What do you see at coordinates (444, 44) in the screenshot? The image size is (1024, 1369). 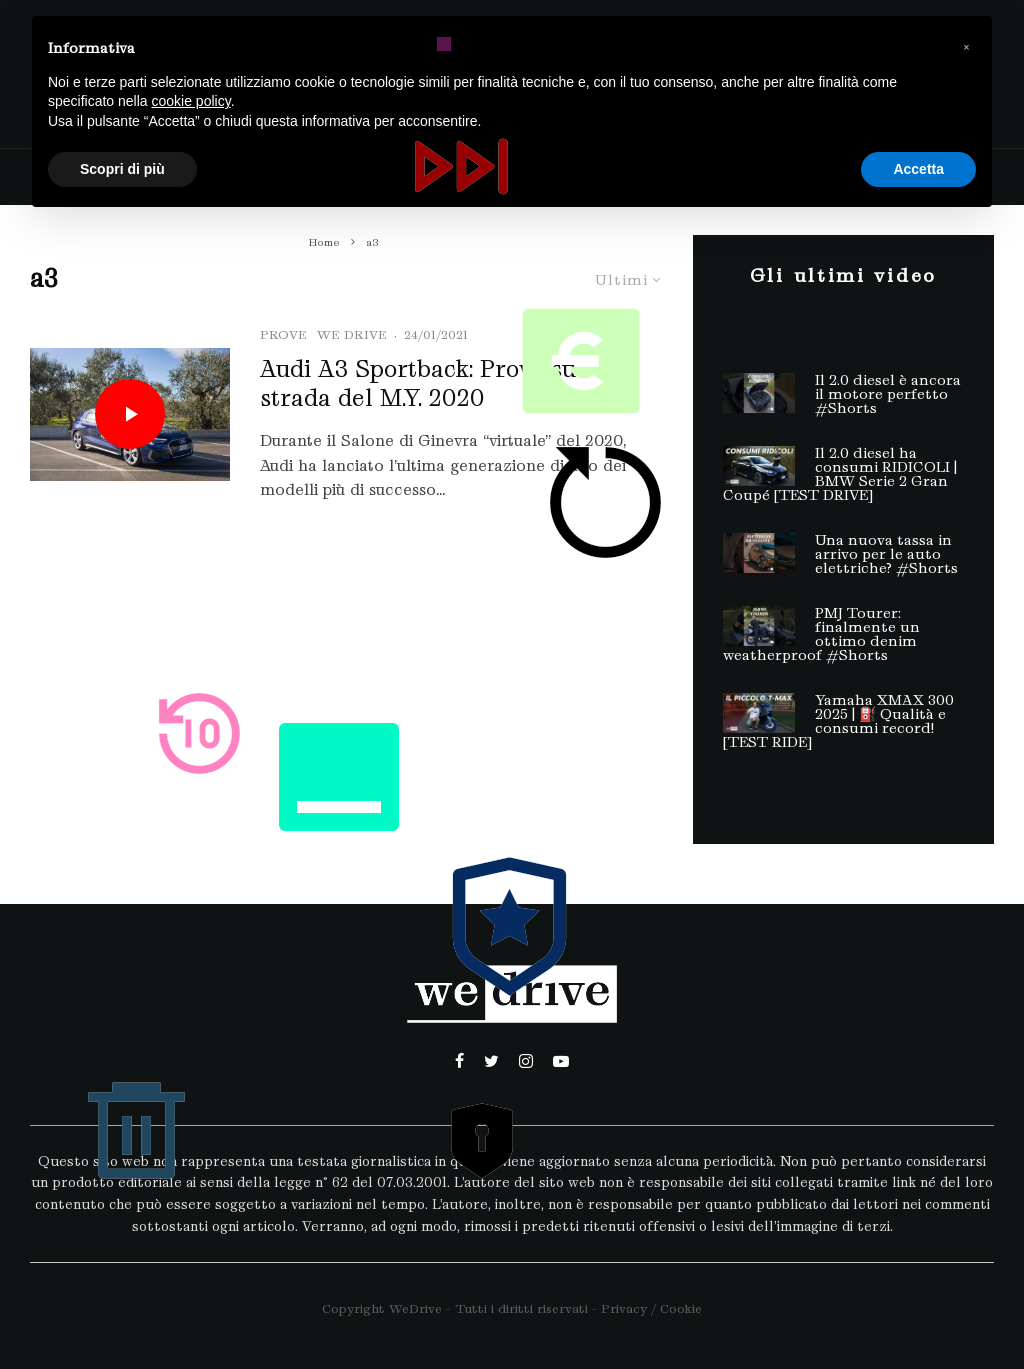 I see `stop media playback` at bounding box center [444, 44].